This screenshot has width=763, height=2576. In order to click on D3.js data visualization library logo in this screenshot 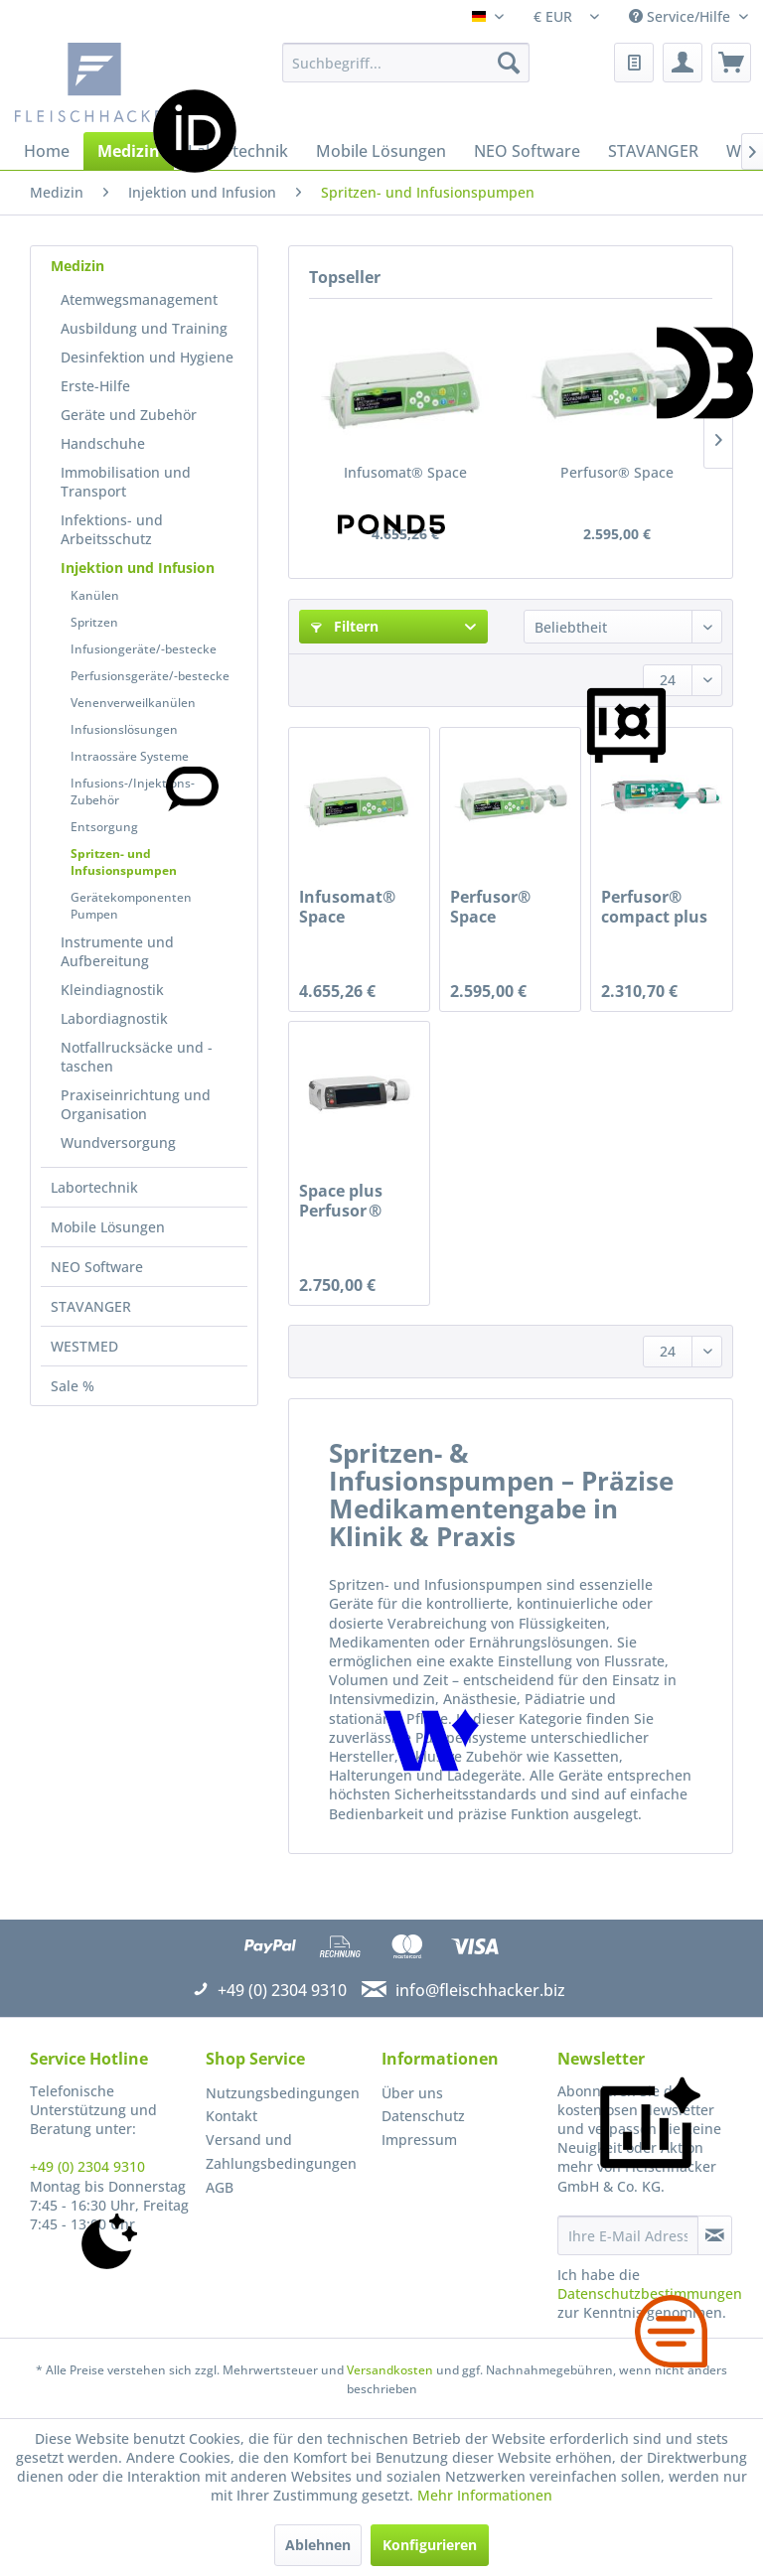, I will do `click(704, 372)`.